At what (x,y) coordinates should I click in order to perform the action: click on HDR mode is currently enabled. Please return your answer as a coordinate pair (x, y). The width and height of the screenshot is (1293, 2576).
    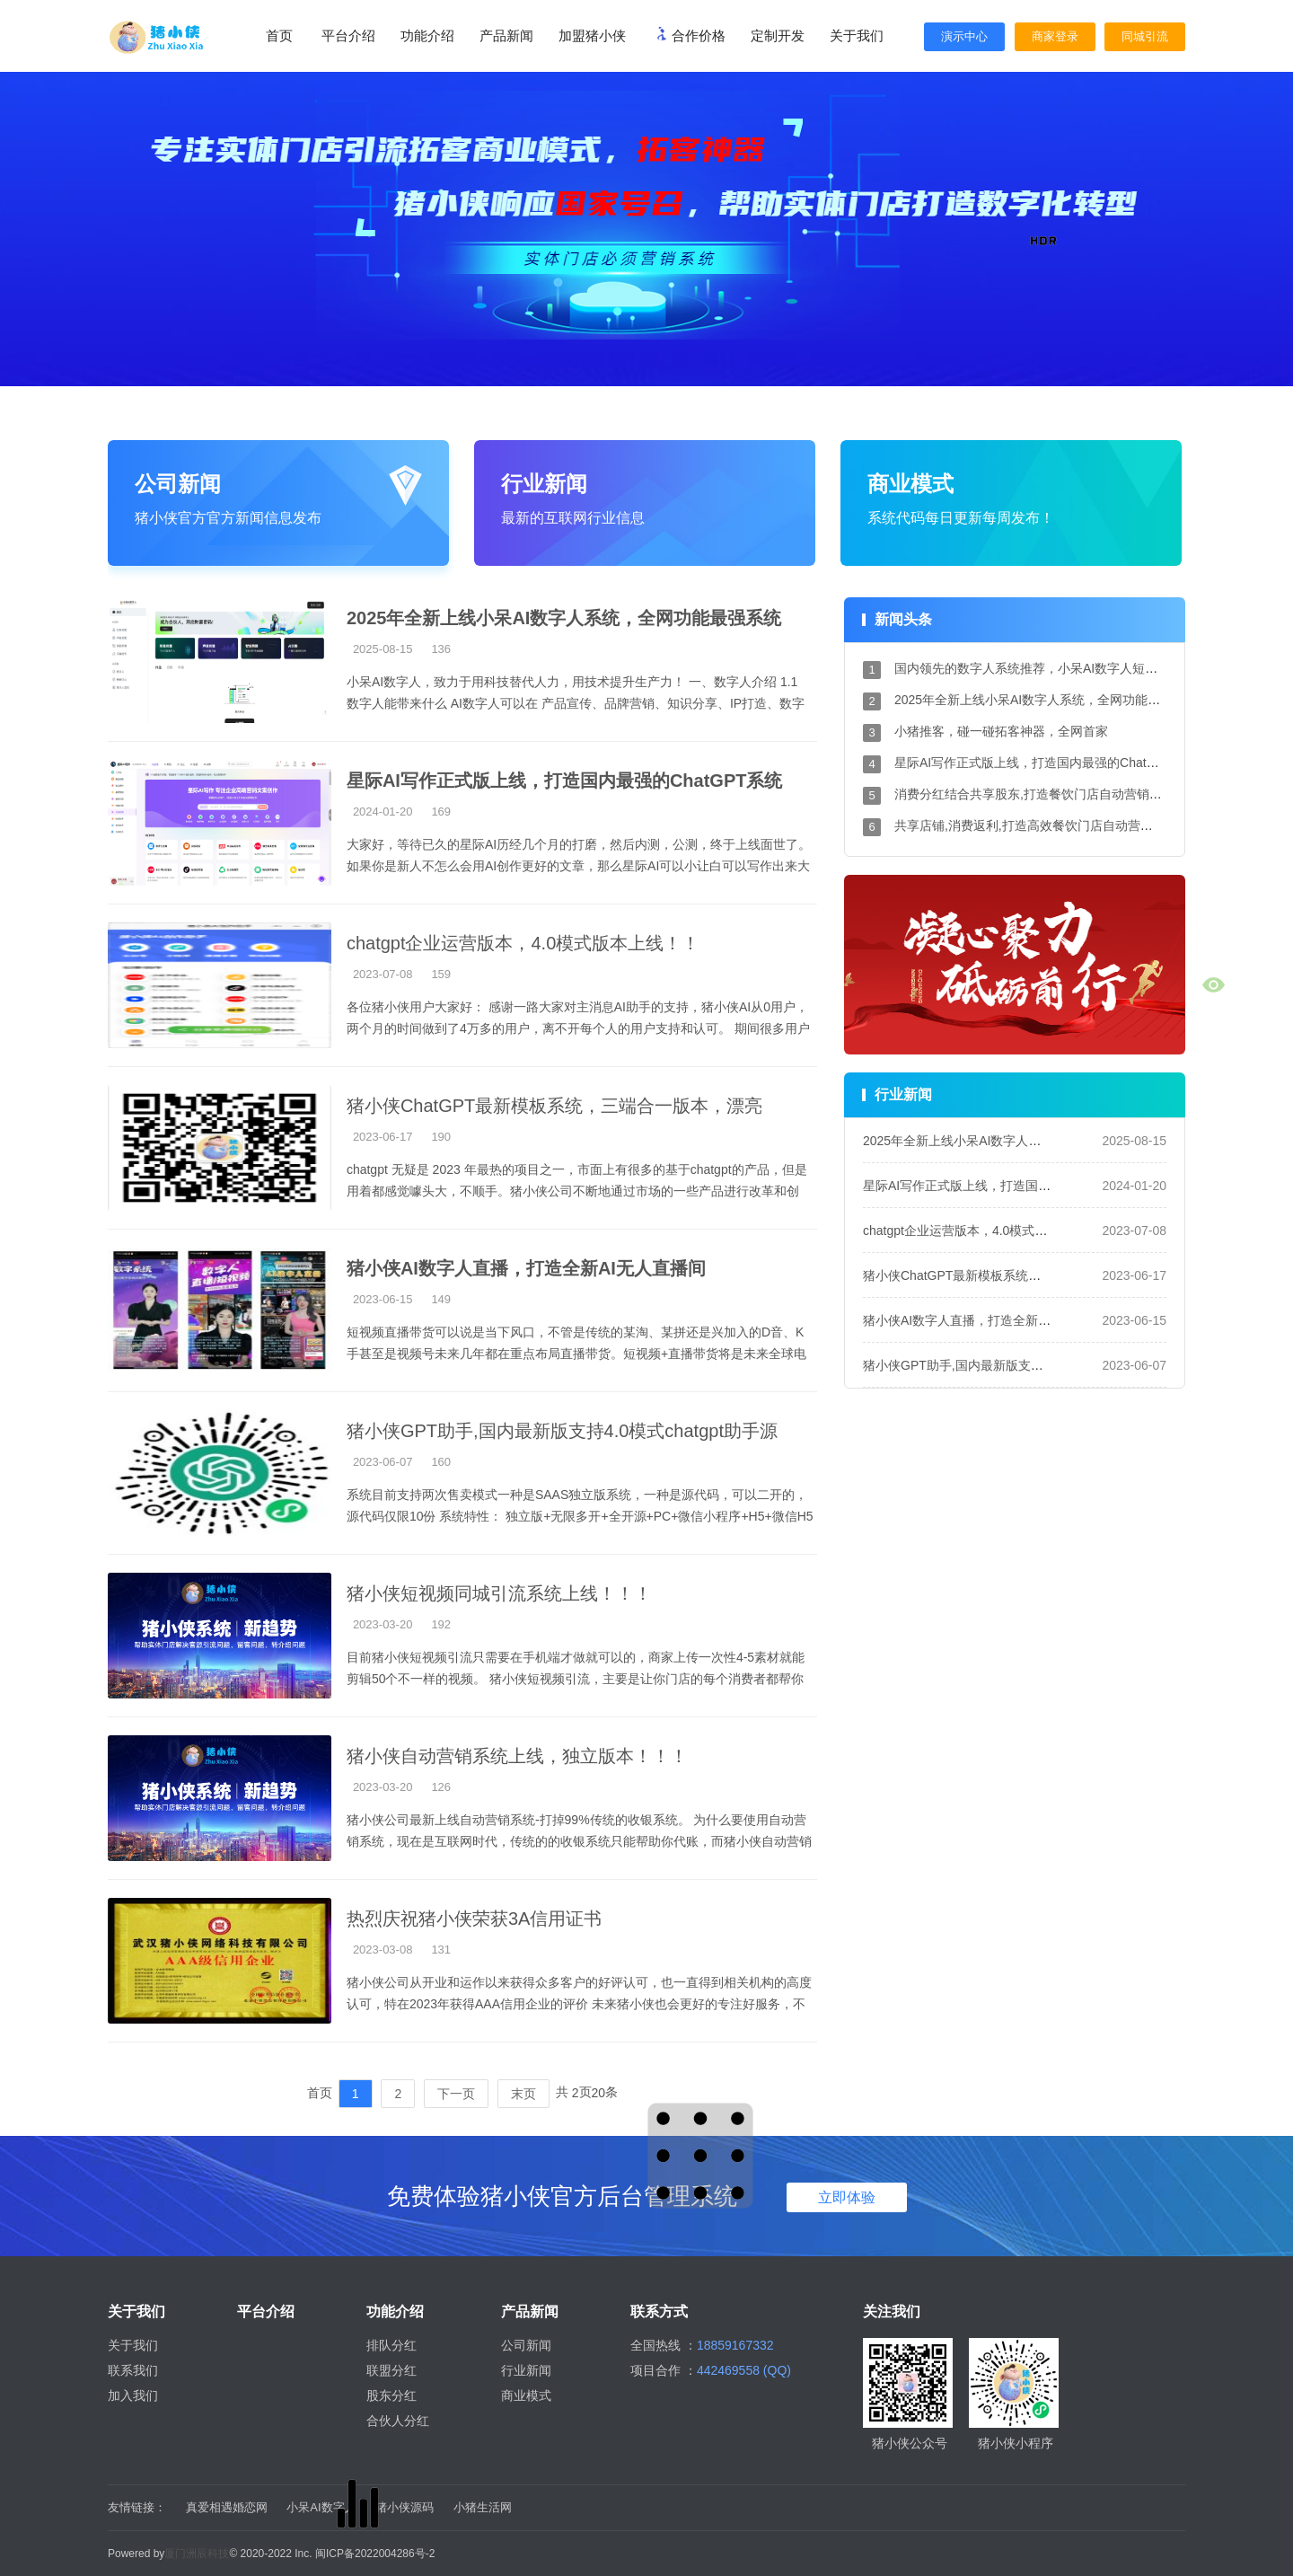
    Looking at the image, I should click on (1043, 241).